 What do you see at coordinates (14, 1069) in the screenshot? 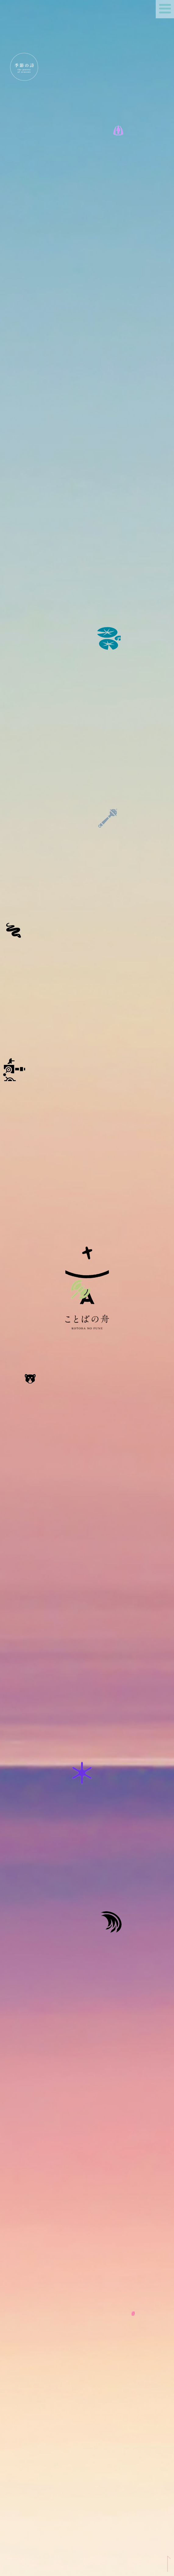
I see `select automated turret weapon` at bounding box center [14, 1069].